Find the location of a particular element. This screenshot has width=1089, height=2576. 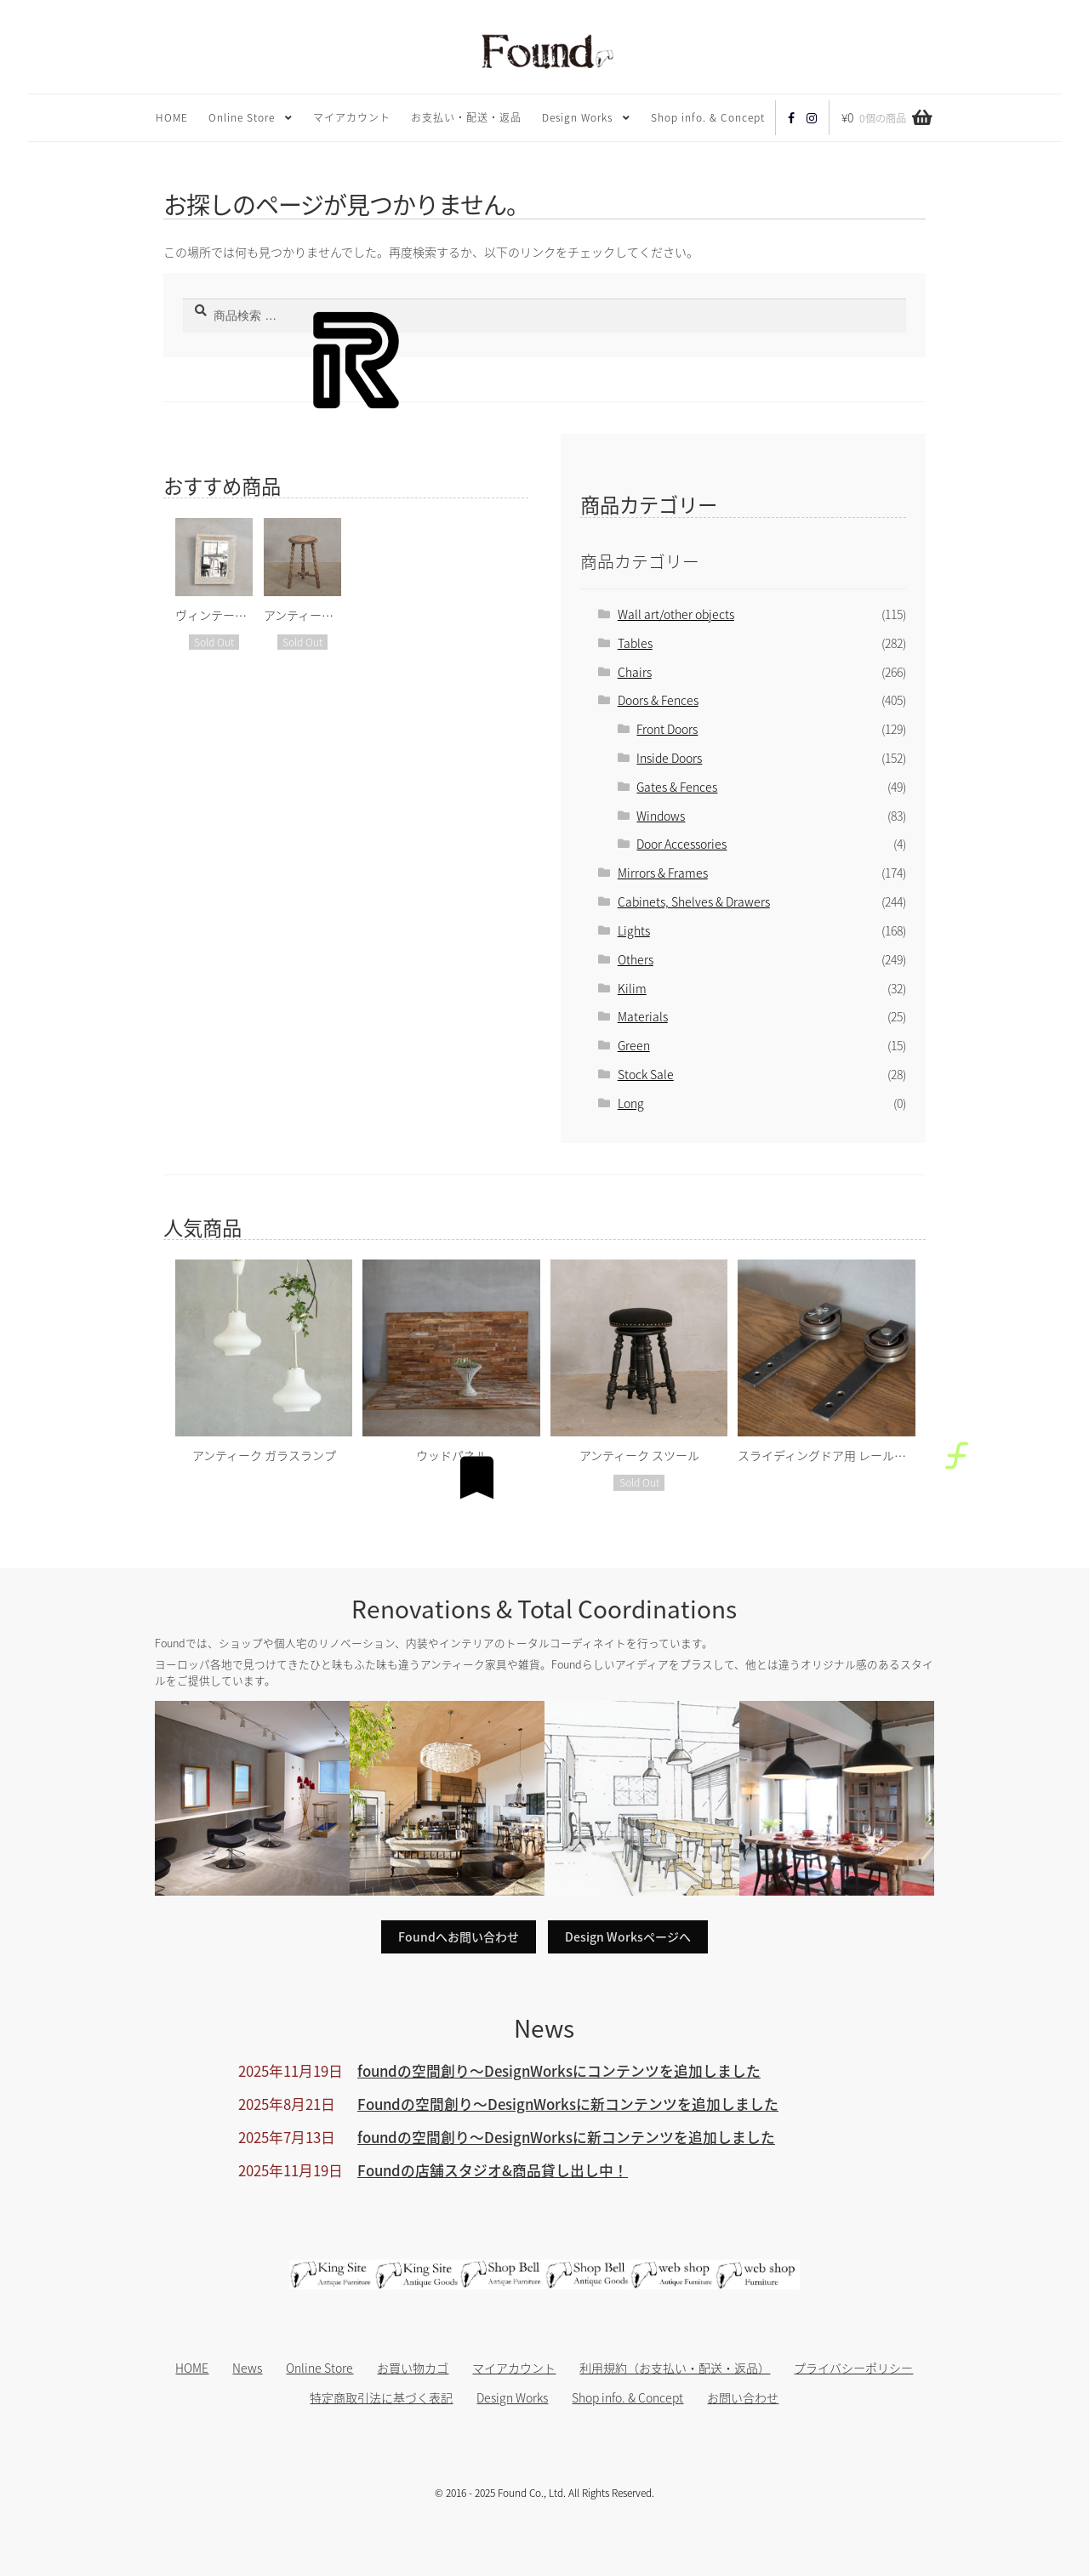

save this item for later is located at coordinates (476, 1477).